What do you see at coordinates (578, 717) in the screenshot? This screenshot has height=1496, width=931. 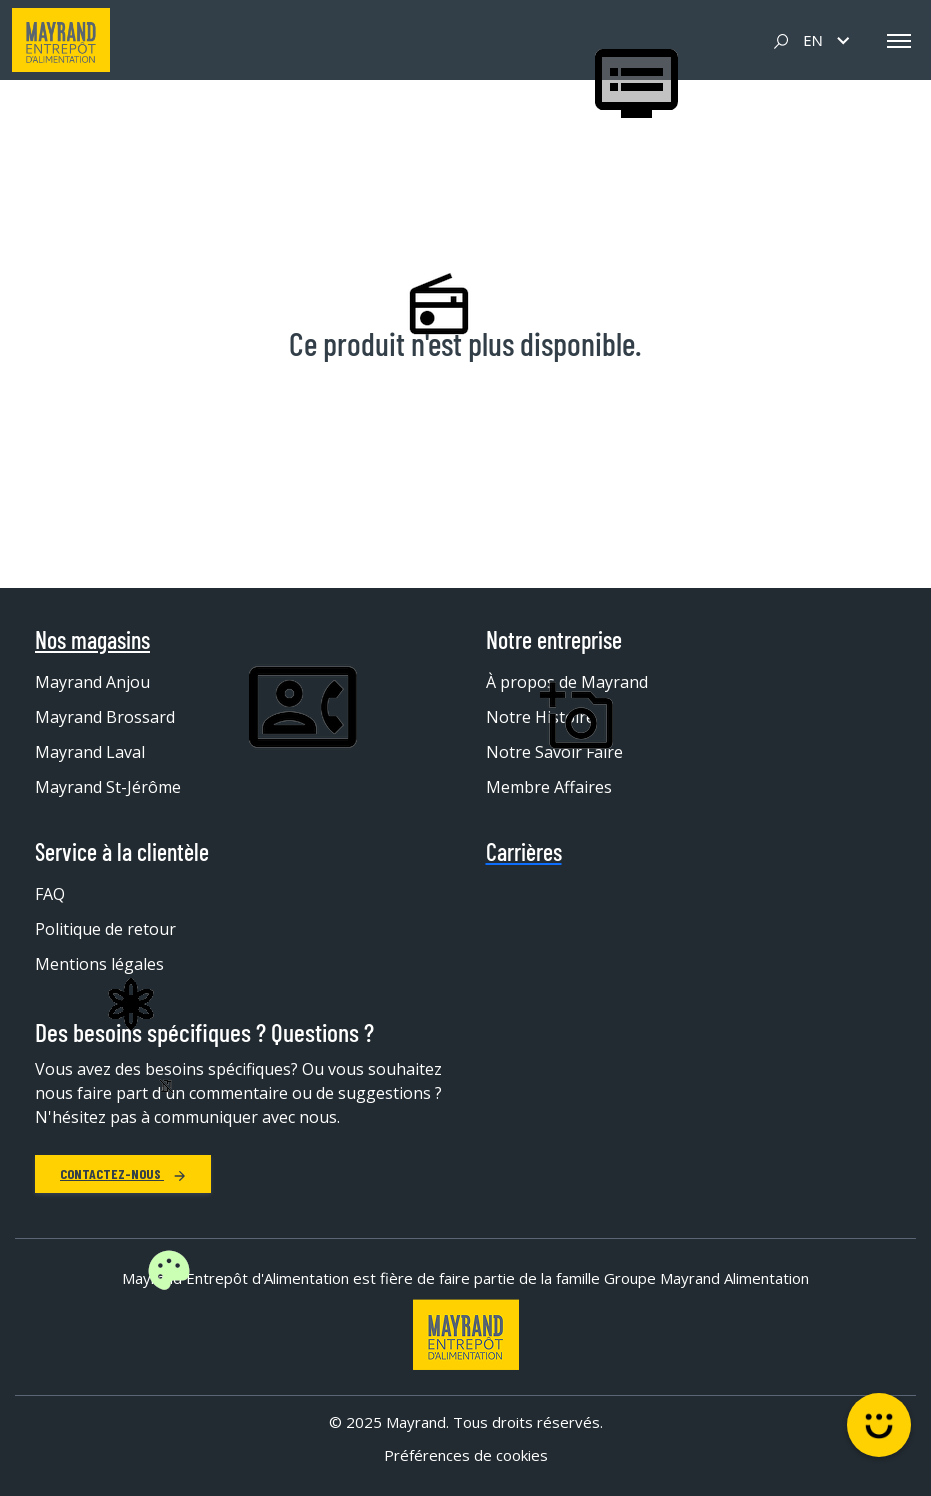 I see `add a new photo` at bounding box center [578, 717].